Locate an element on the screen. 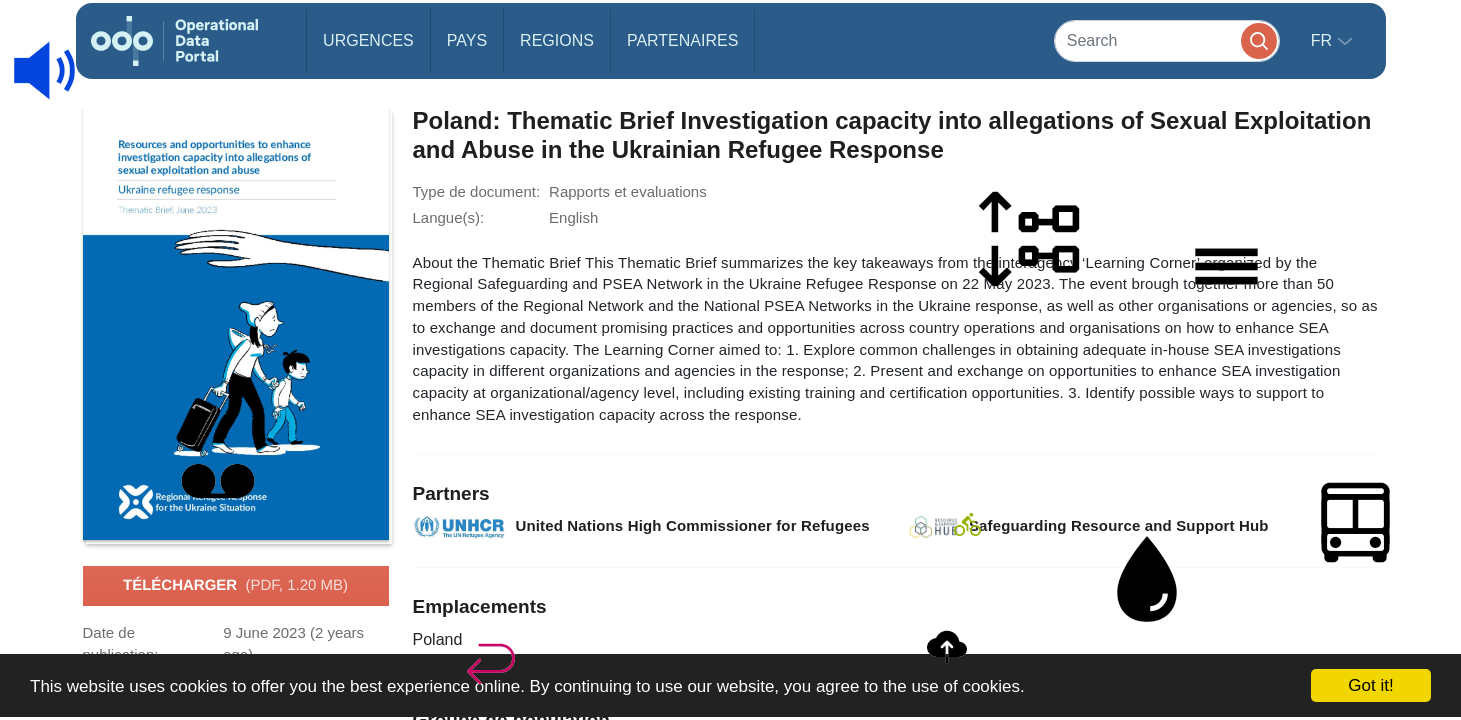 The image size is (1461, 720). undo or go back to previous state is located at coordinates (491, 662).